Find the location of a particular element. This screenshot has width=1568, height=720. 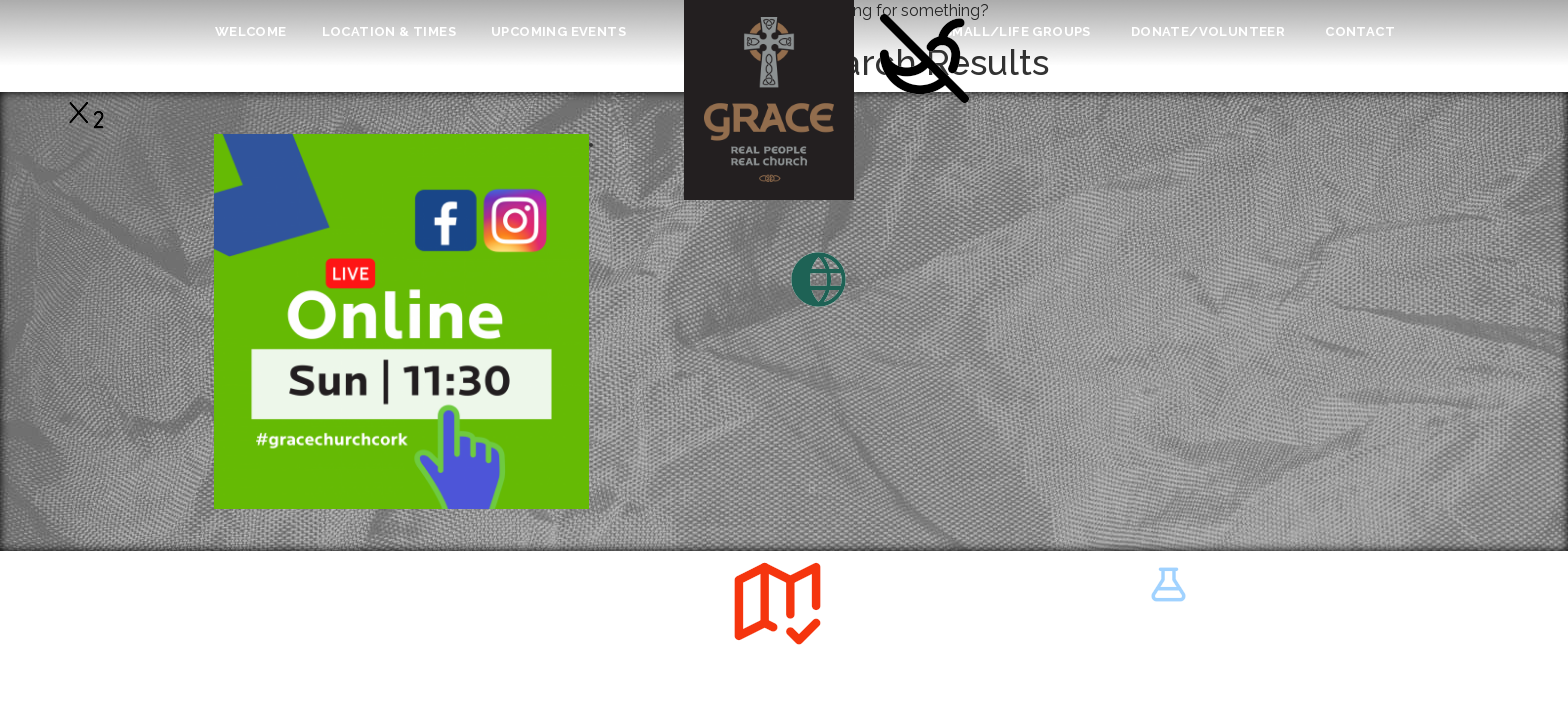

confirm location on map is located at coordinates (777, 601).